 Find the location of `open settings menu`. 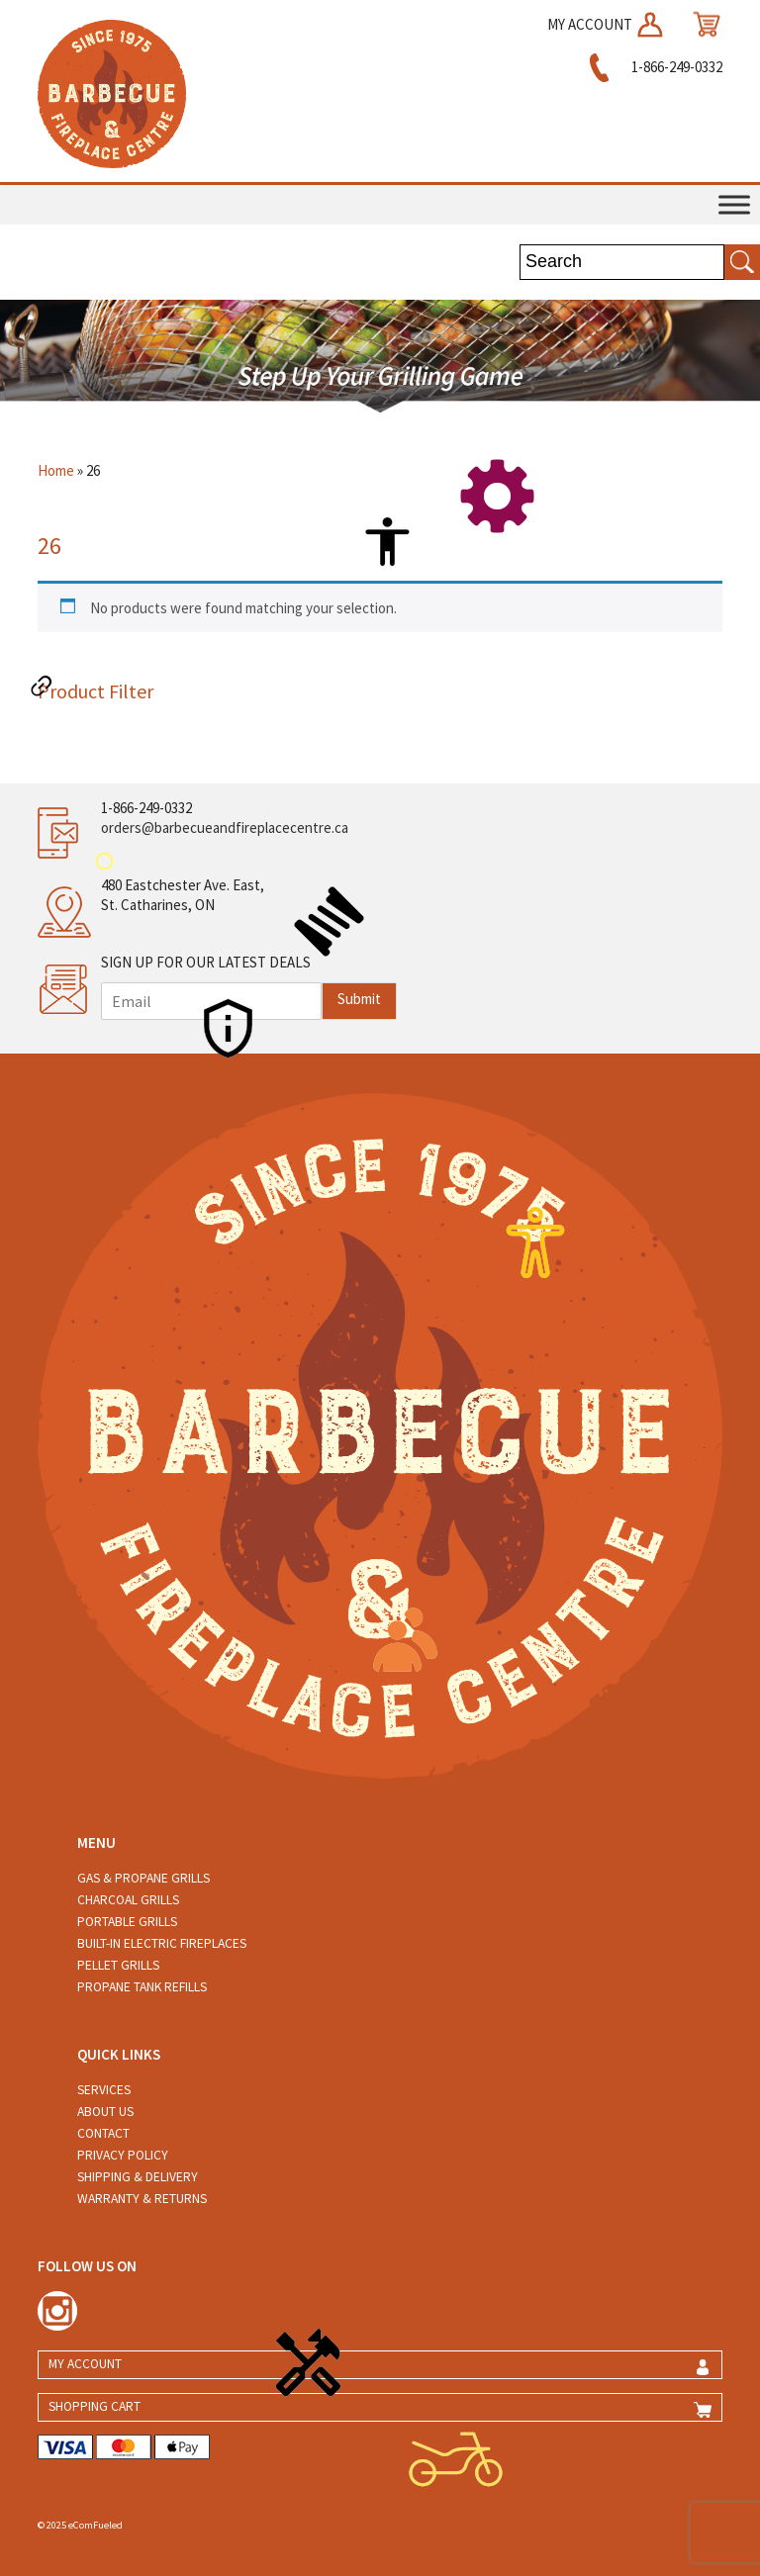

open settings menu is located at coordinates (497, 496).